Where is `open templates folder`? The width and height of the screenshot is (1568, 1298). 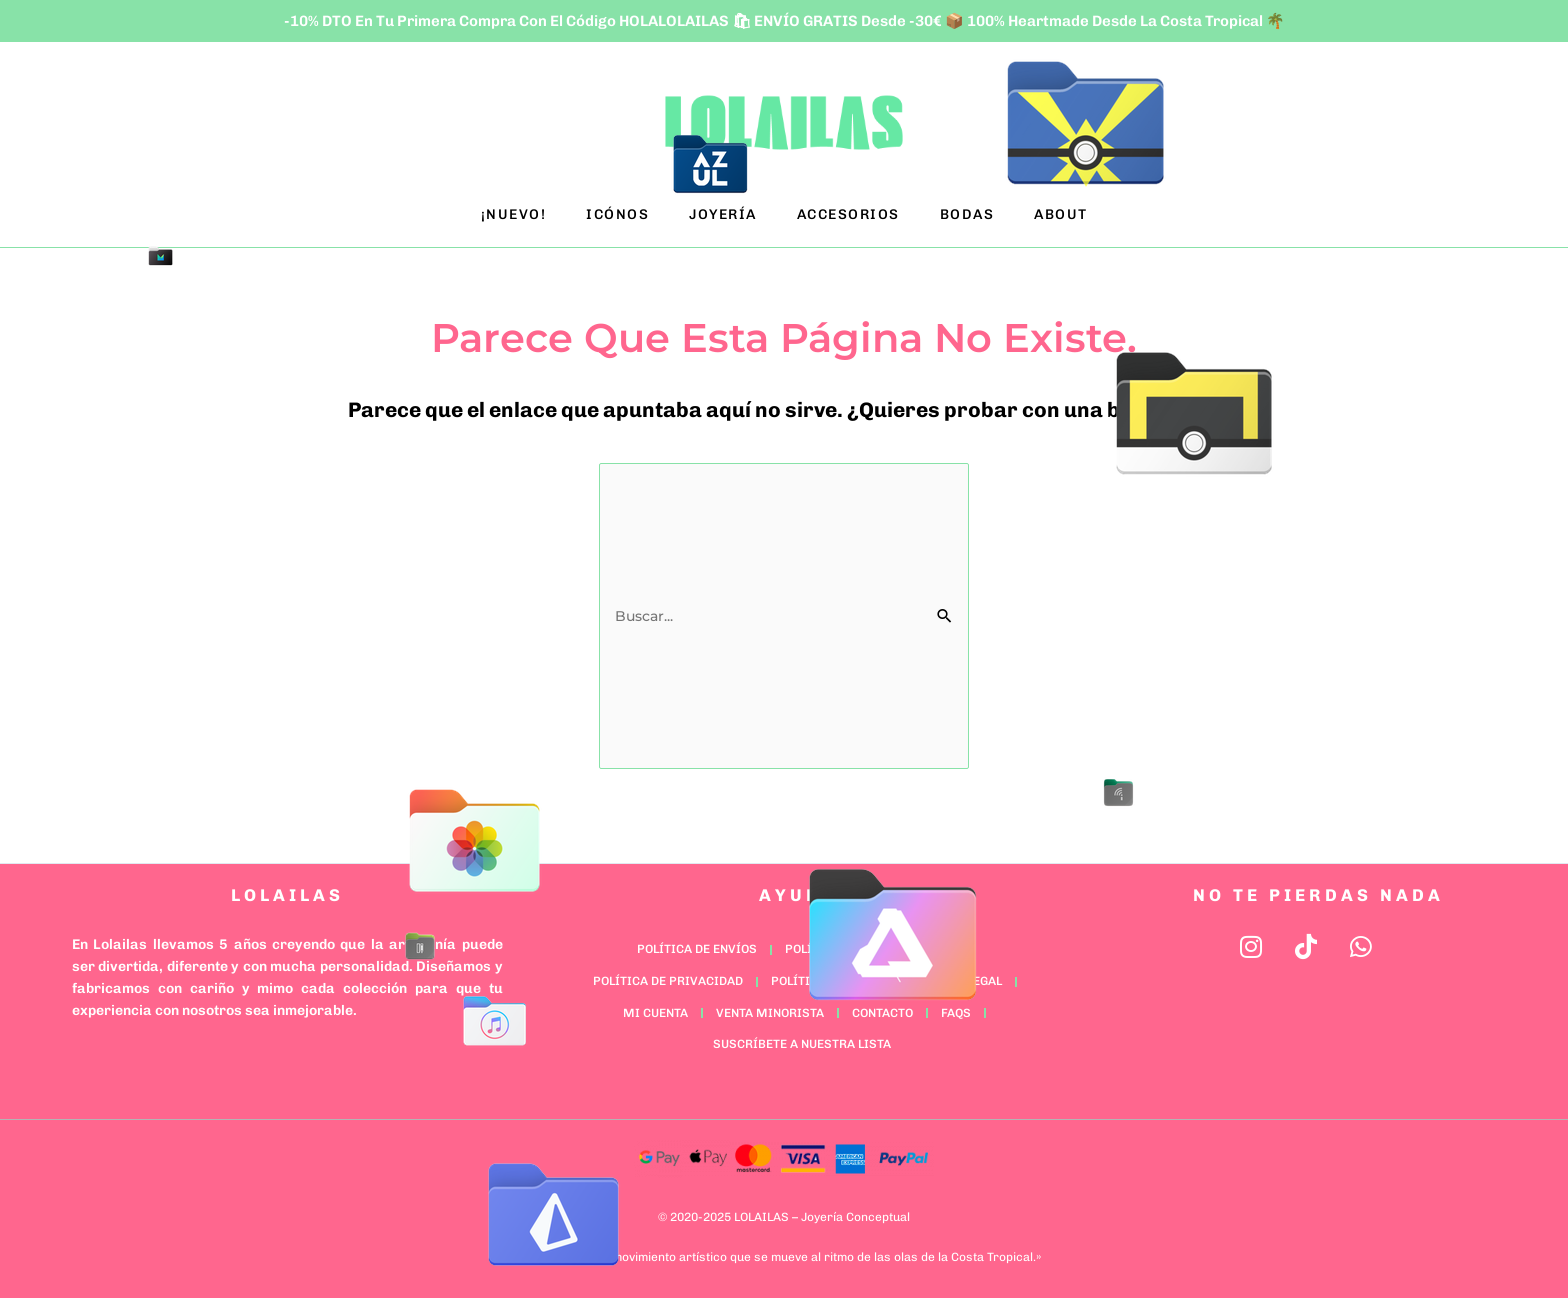
open templates folder is located at coordinates (420, 946).